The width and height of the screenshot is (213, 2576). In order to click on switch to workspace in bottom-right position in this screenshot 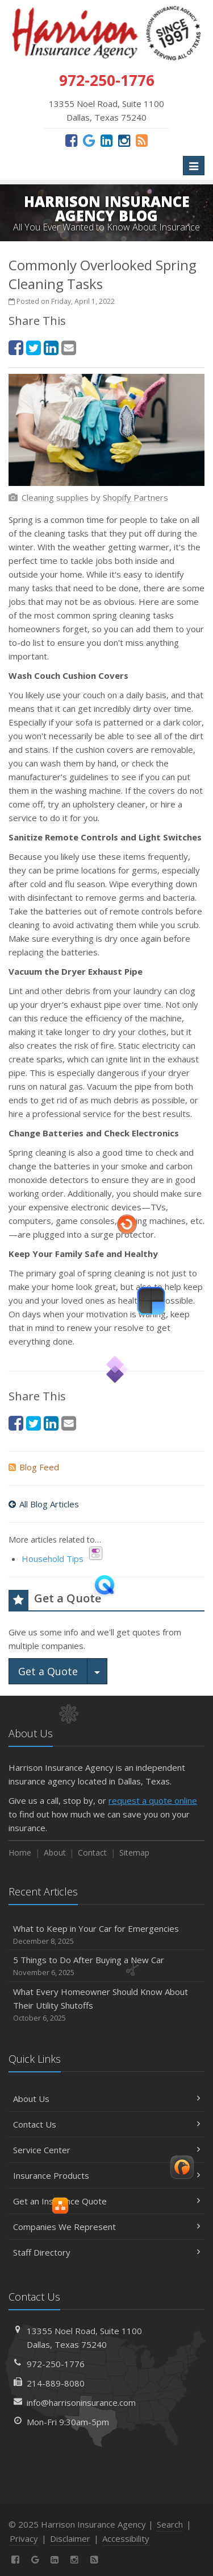, I will do `click(151, 1301)`.